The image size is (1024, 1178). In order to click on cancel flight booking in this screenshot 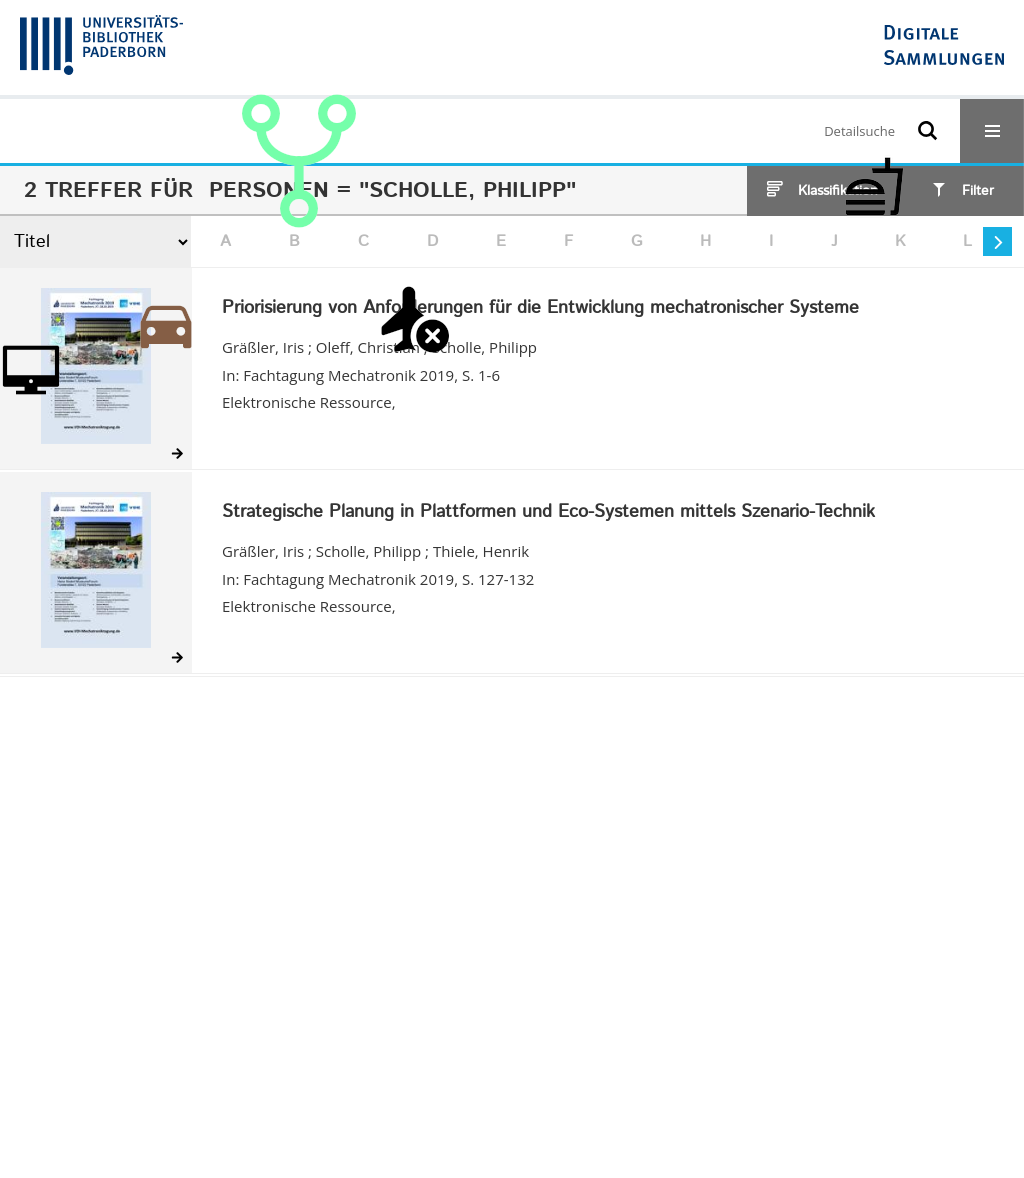, I will do `click(412, 319)`.